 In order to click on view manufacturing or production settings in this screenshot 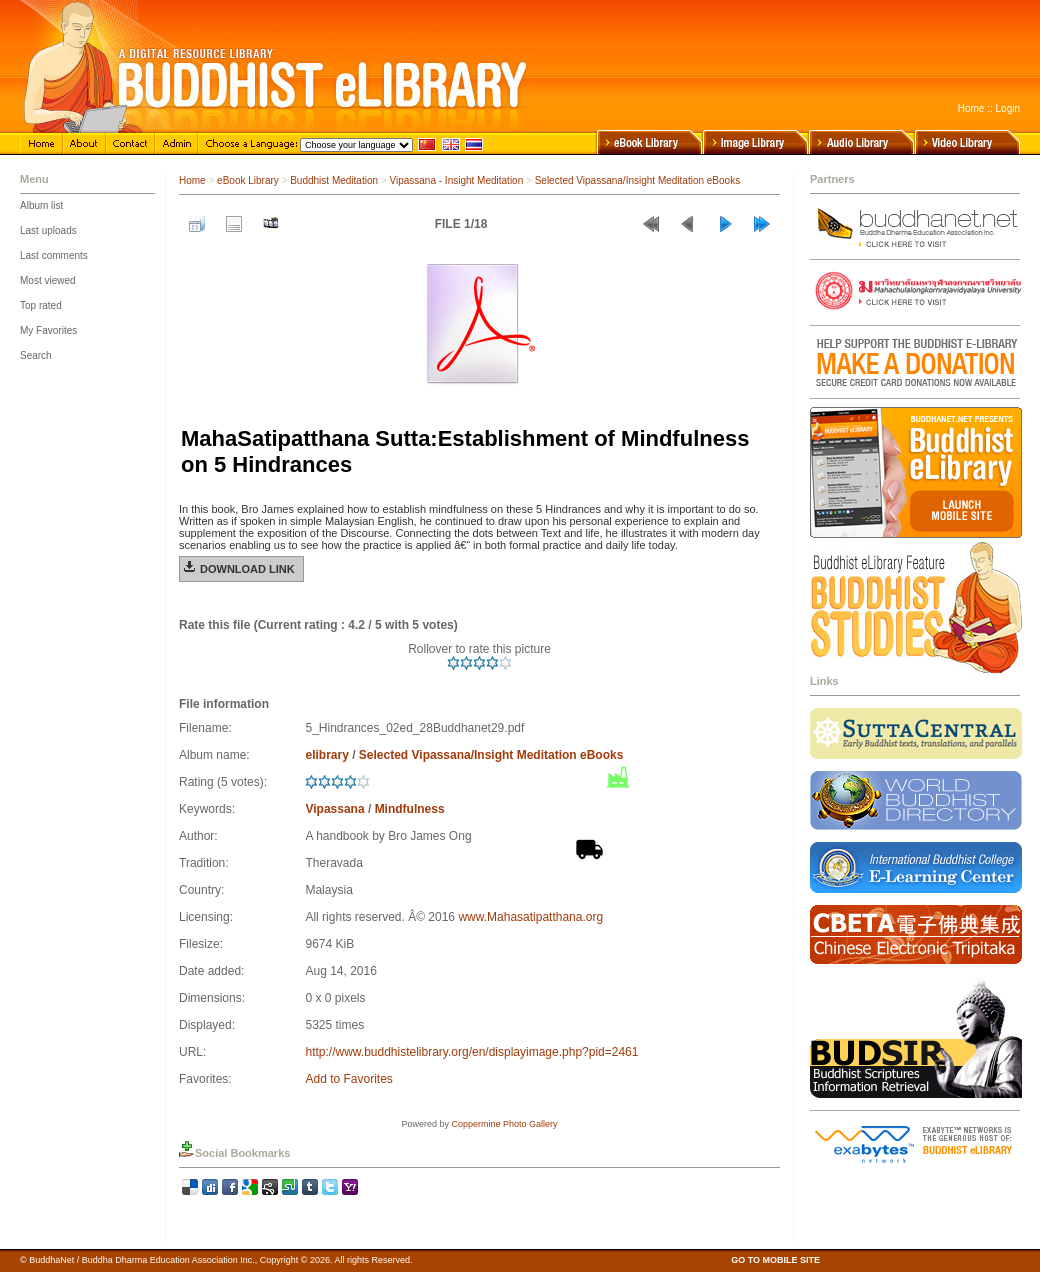, I will do `click(618, 778)`.